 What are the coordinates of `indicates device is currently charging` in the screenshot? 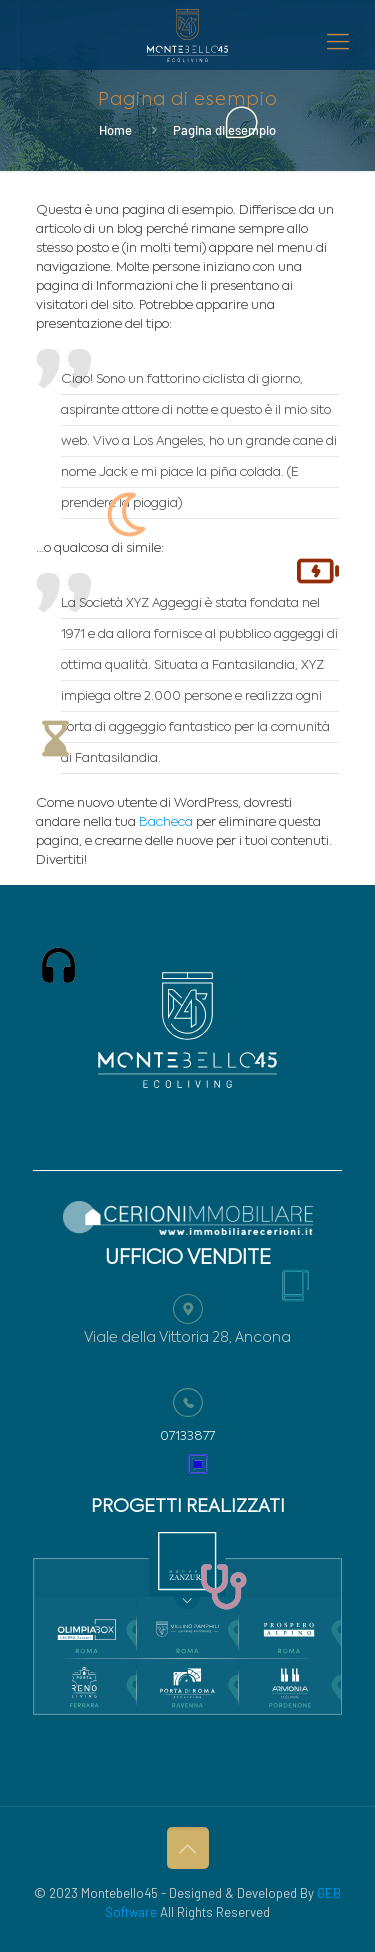 It's located at (318, 571).